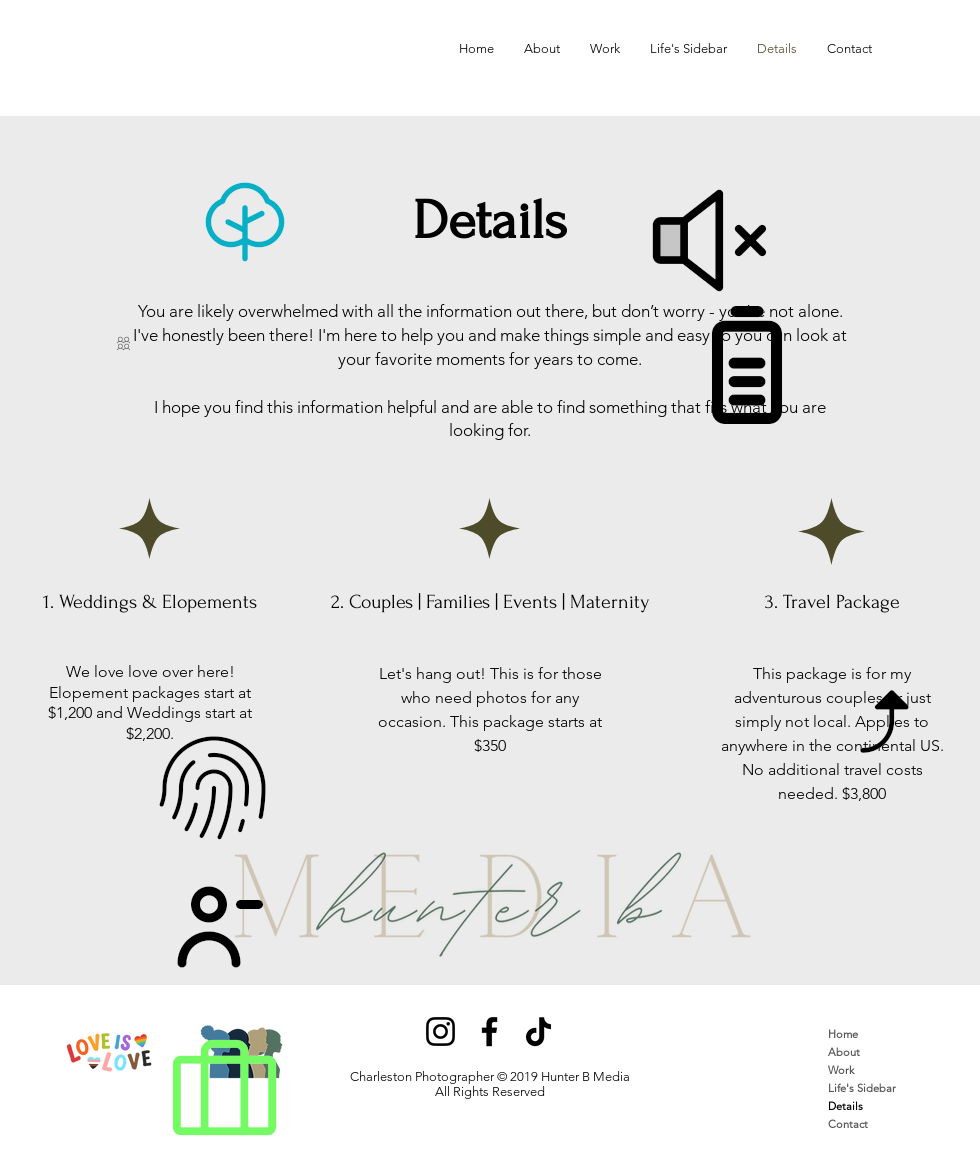 The width and height of the screenshot is (980, 1163). What do you see at coordinates (214, 788) in the screenshot?
I see `authenticate with biometric fingerprint` at bounding box center [214, 788].